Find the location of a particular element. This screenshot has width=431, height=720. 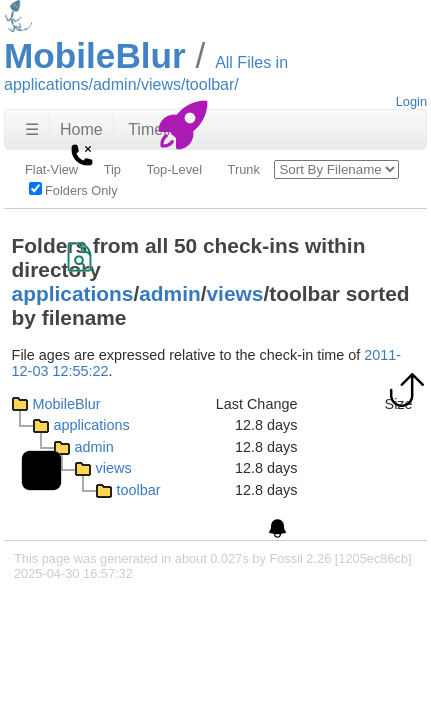

stop media playback is located at coordinates (41, 470).